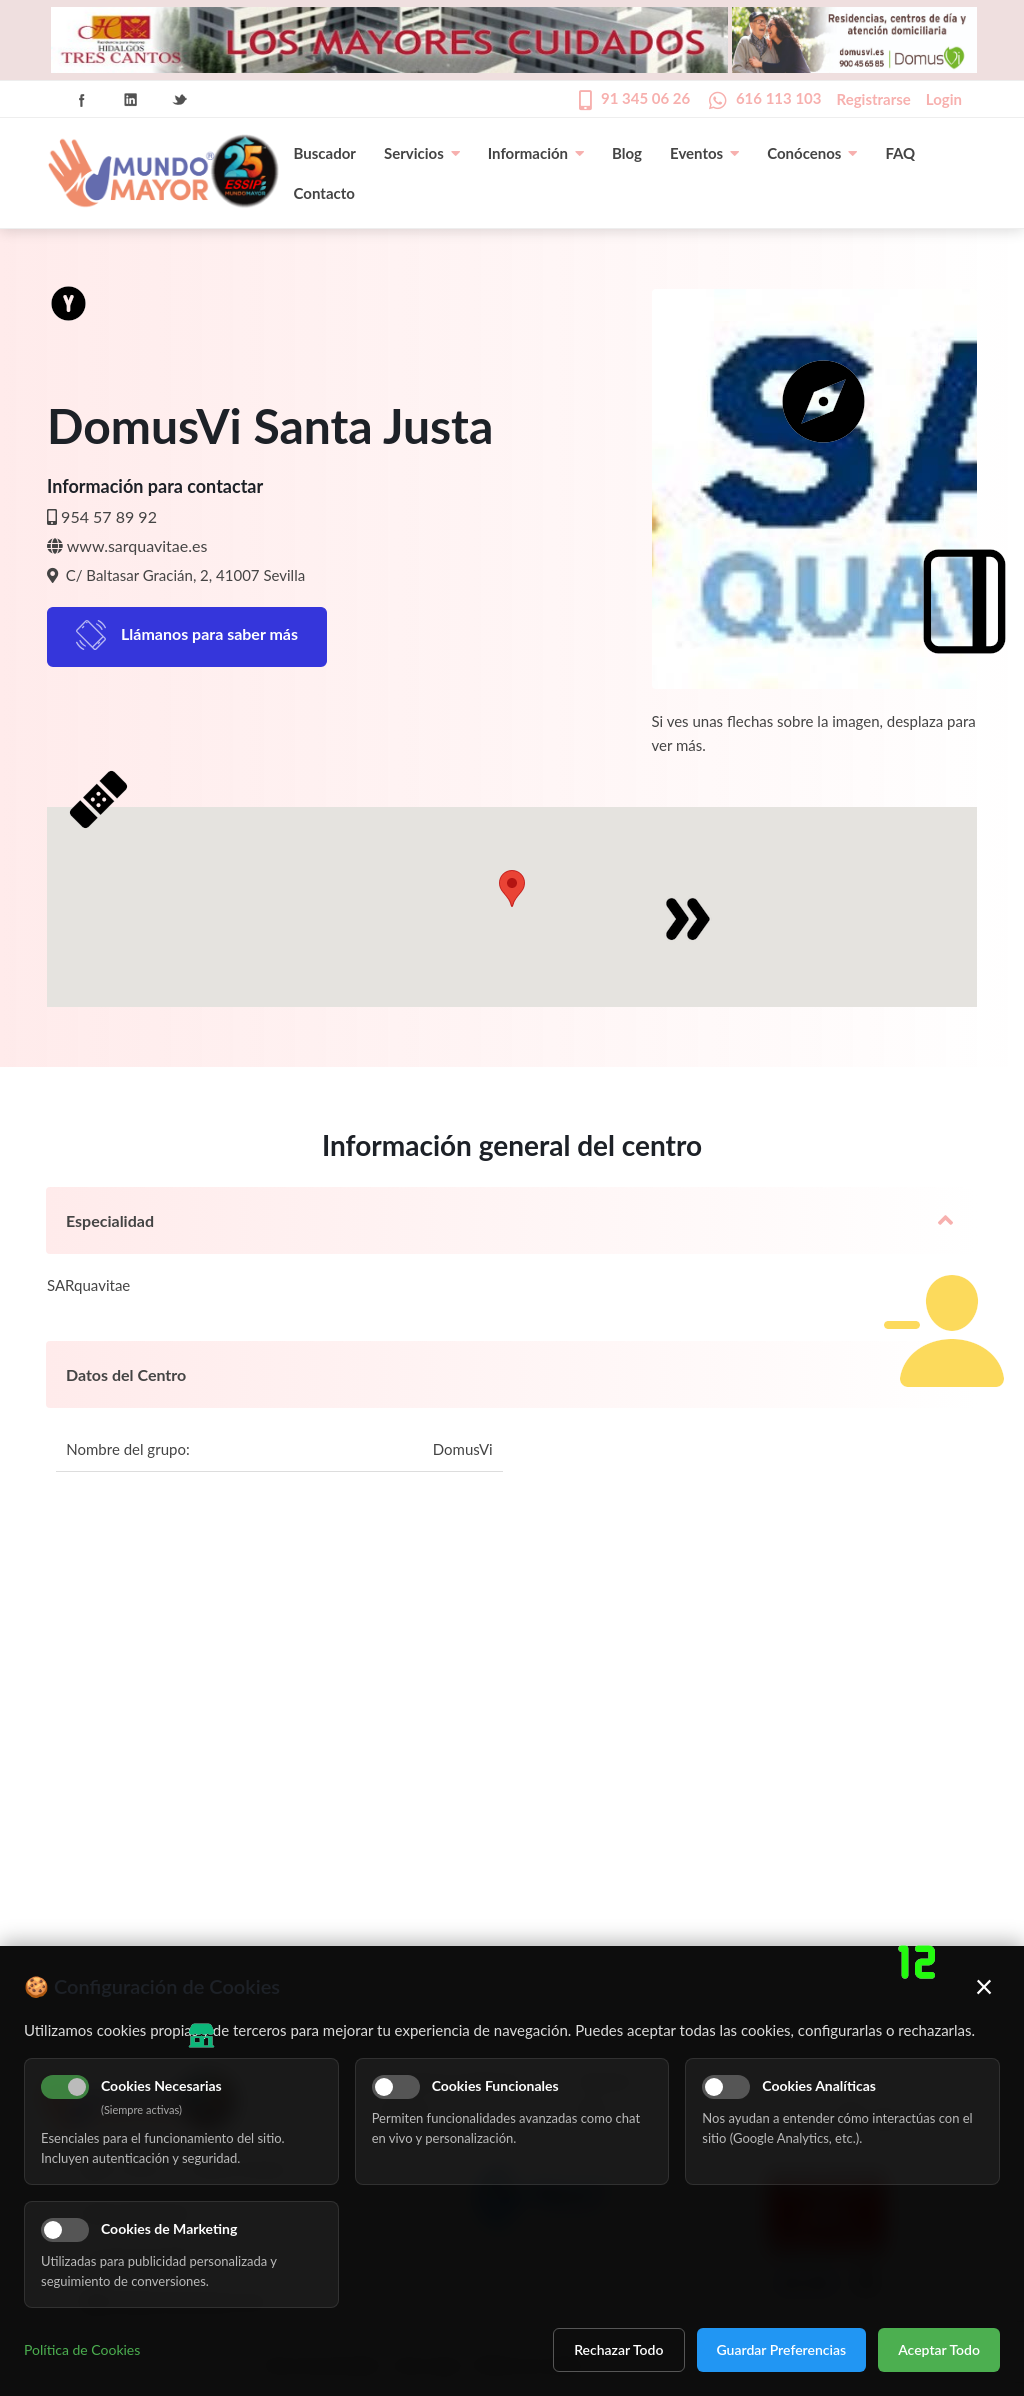 The image size is (1024, 2396). I want to click on indicates items or options starting with the letter Y, so click(68, 303).